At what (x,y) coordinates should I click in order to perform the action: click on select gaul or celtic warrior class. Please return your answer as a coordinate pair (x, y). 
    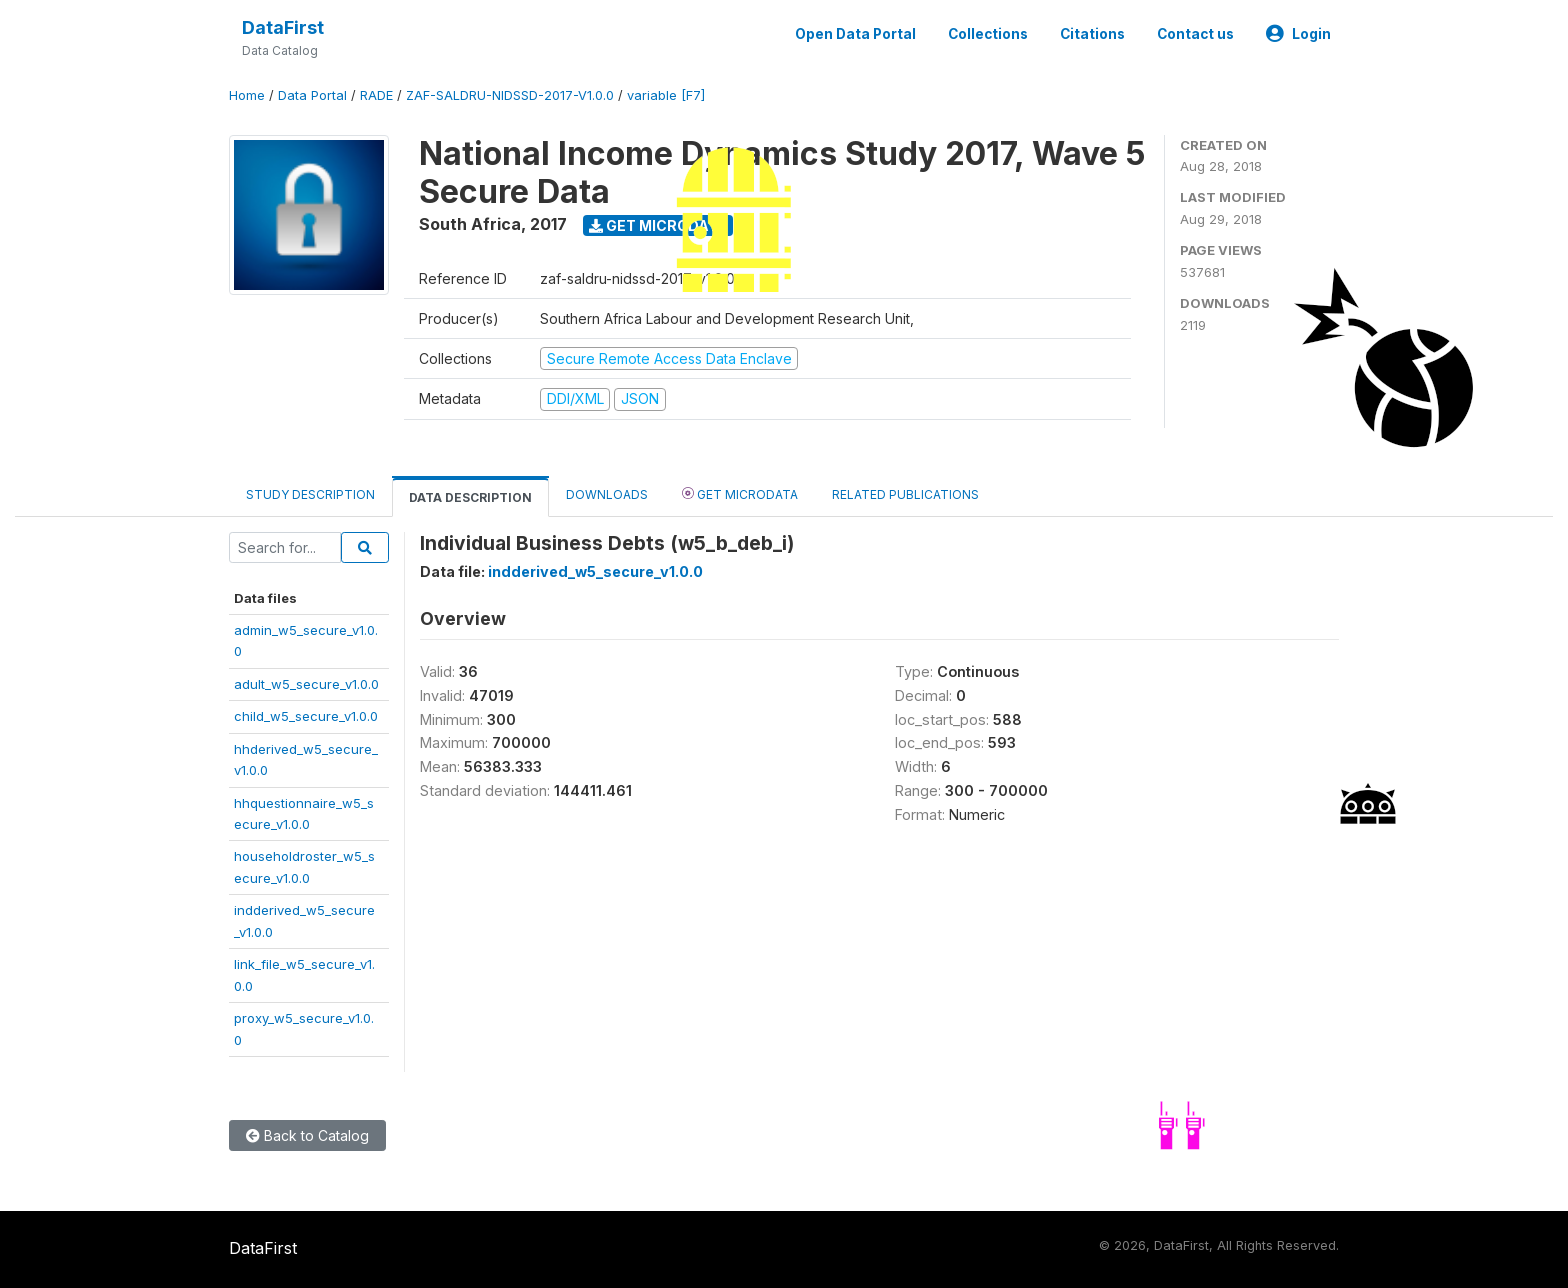
    Looking at the image, I should click on (1368, 806).